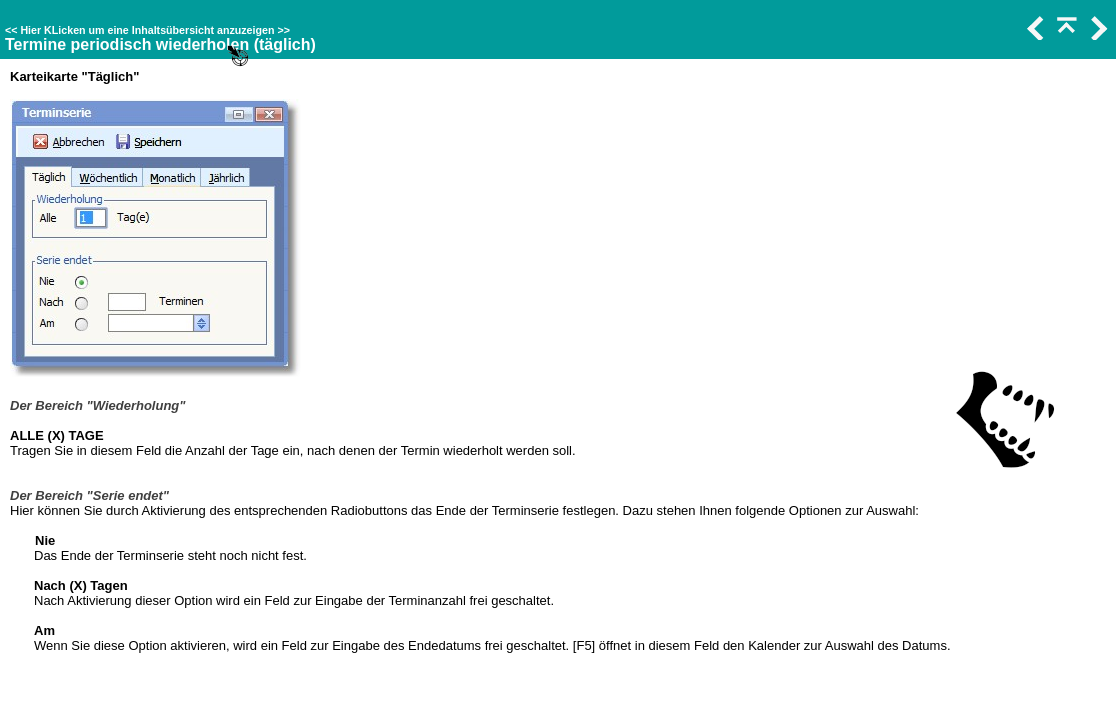 The width and height of the screenshot is (1116, 720). I want to click on jawbone item in a game inventory, so click(1005, 419).